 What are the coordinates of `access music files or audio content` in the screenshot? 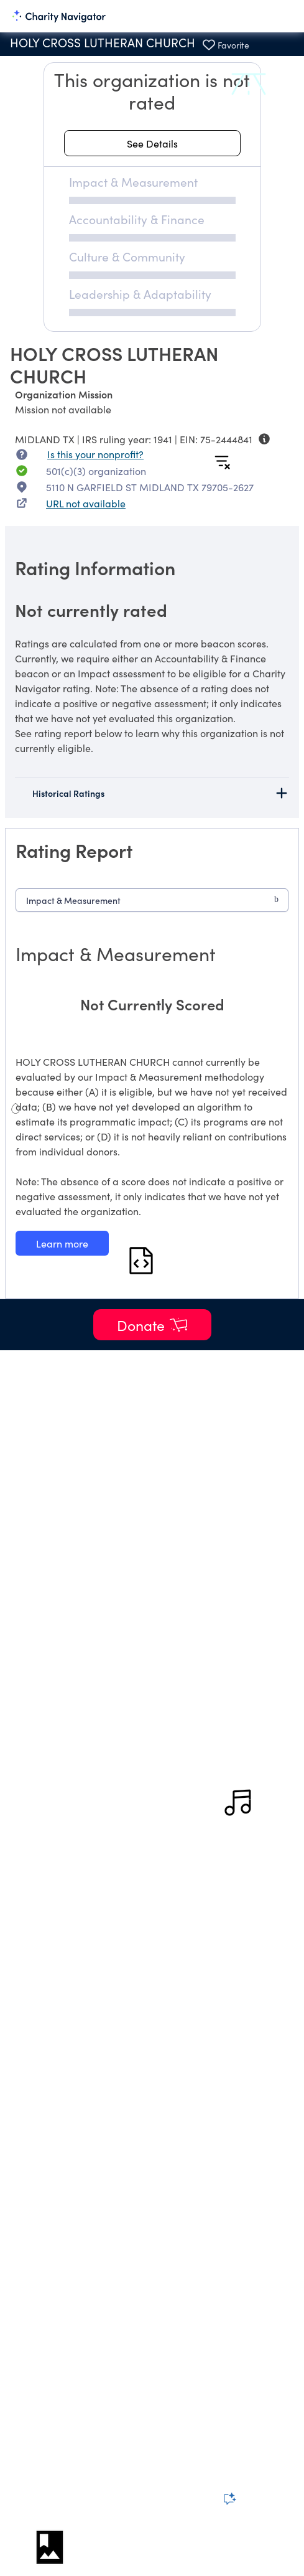 It's located at (239, 1802).